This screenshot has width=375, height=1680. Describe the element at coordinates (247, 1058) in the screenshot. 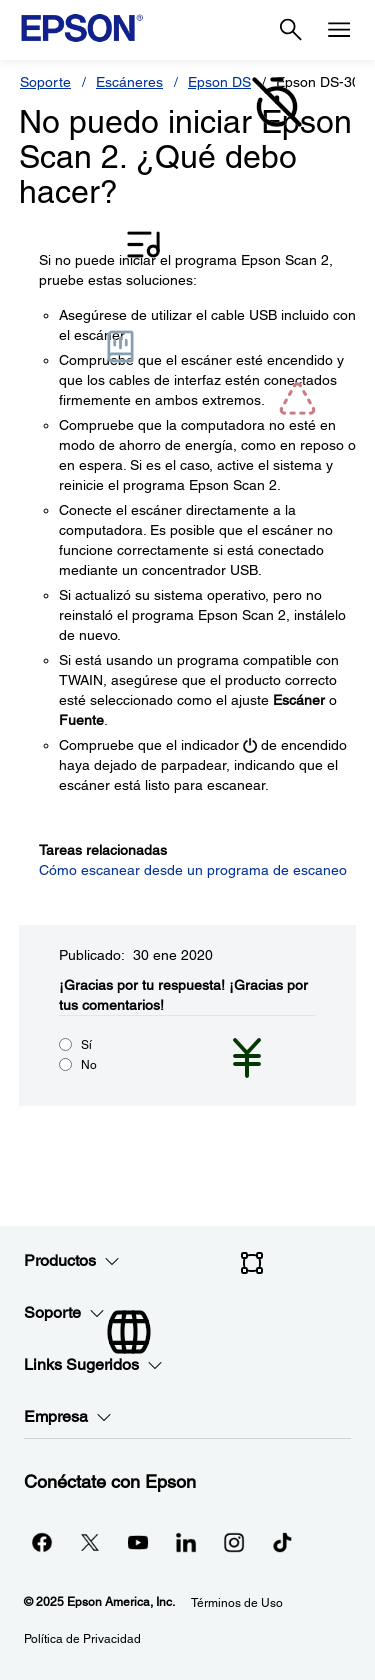

I see `view prices in japanese yen` at that location.